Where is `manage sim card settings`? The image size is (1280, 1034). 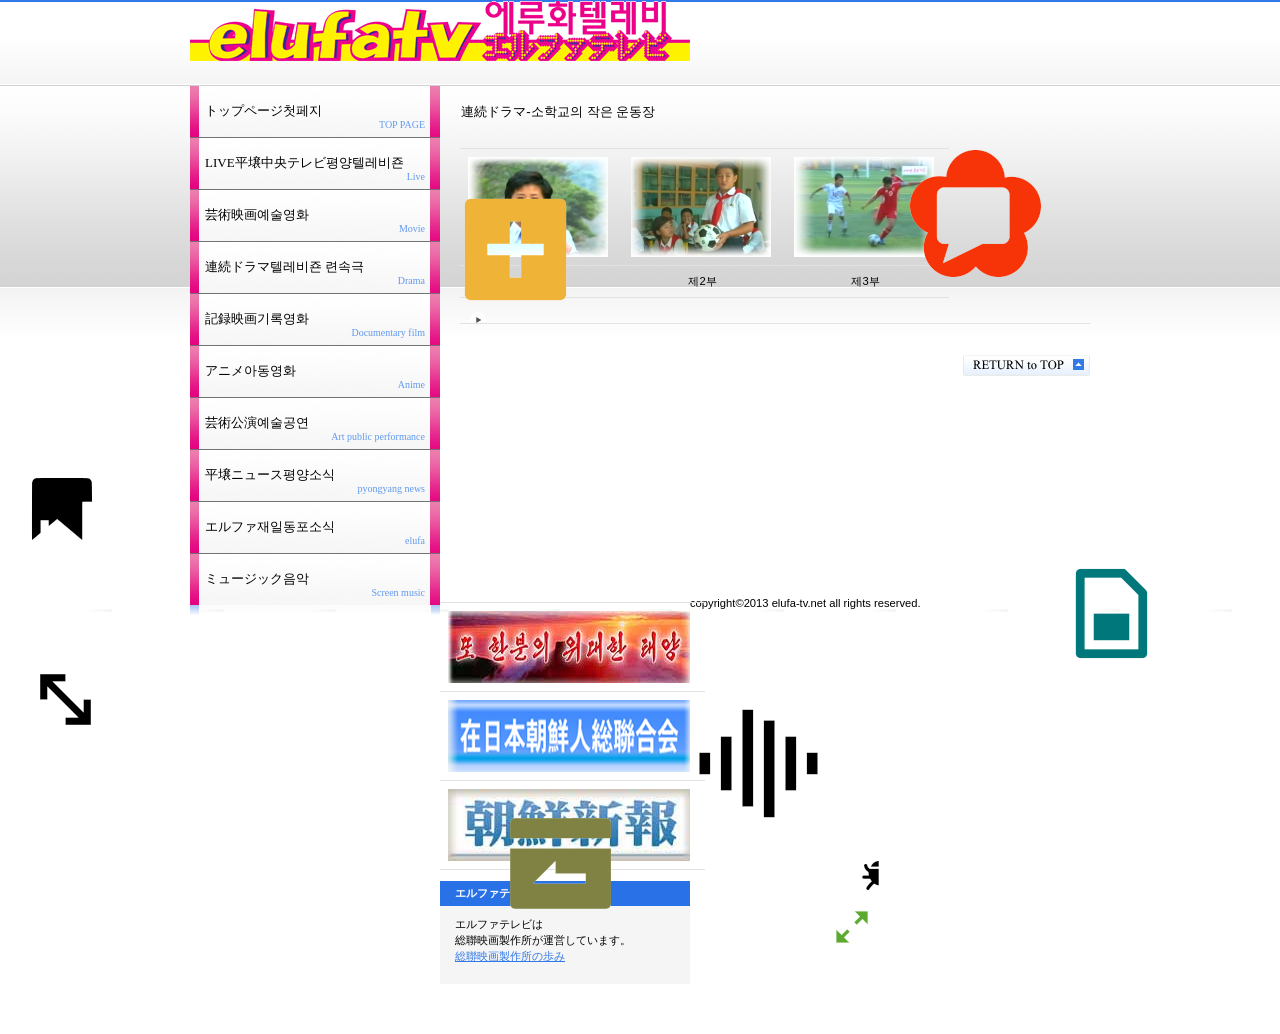
manage sim card settings is located at coordinates (1111, 613).